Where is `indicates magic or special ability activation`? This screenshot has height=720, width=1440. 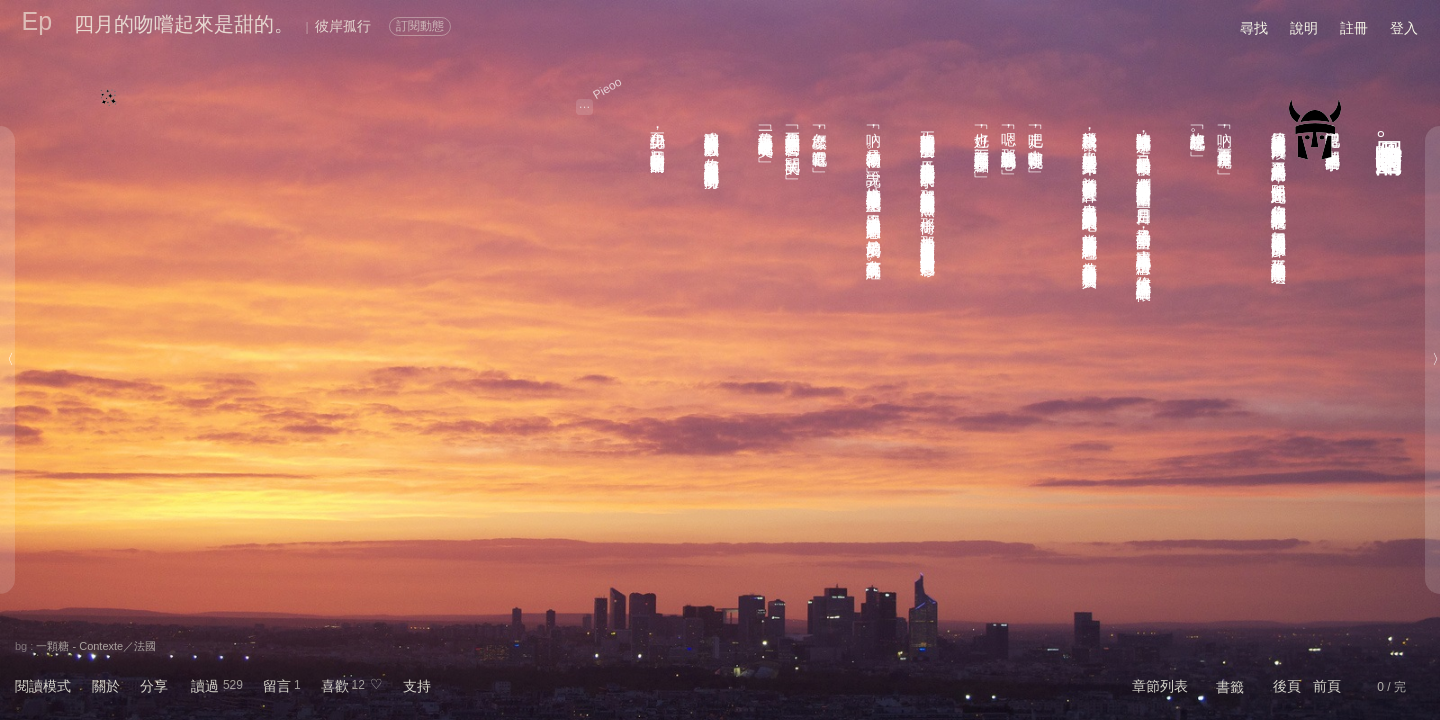
indicates magic or special ability activation is located at coordinates (108, 97).